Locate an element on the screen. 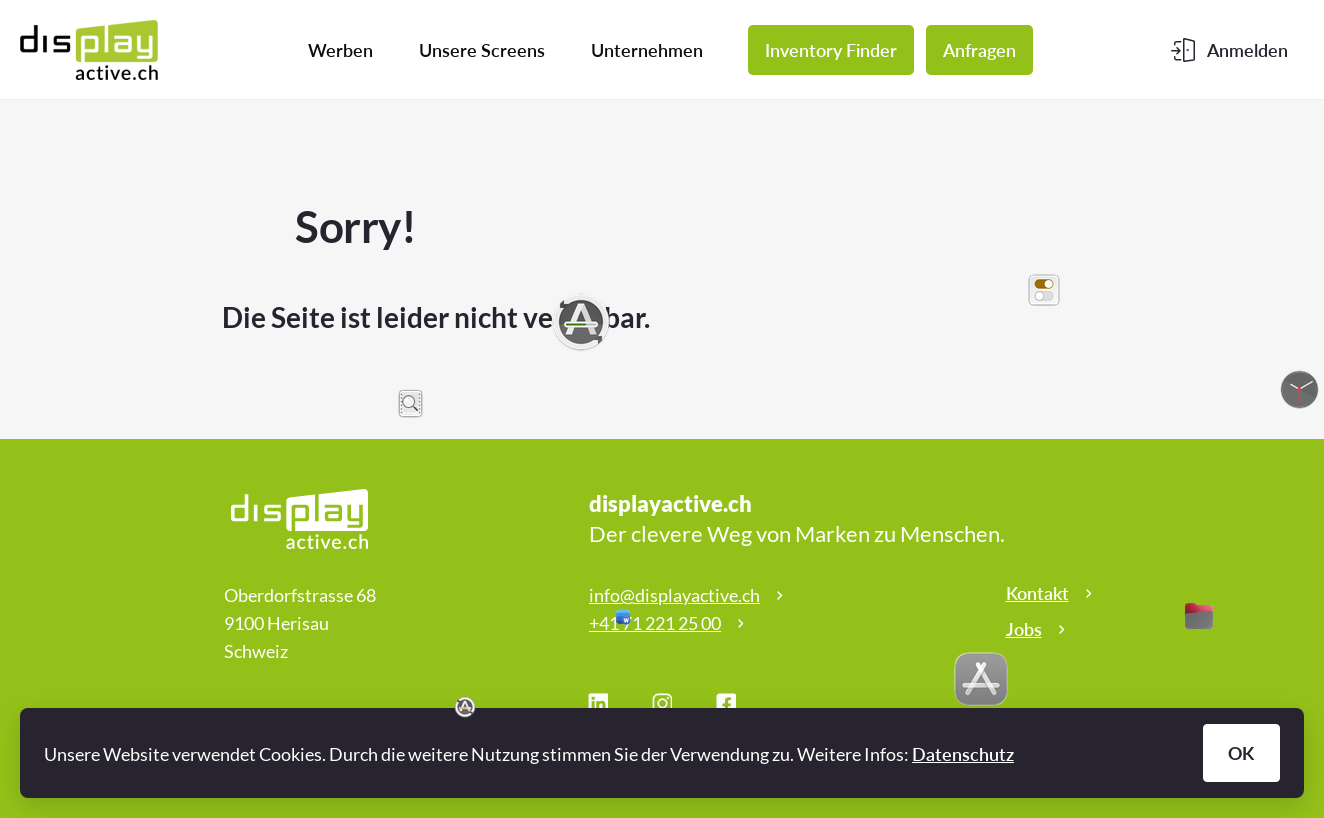 The height and width of the screenshot is (818, 1324). open the clocks application is located at coordinates (1299, 389).